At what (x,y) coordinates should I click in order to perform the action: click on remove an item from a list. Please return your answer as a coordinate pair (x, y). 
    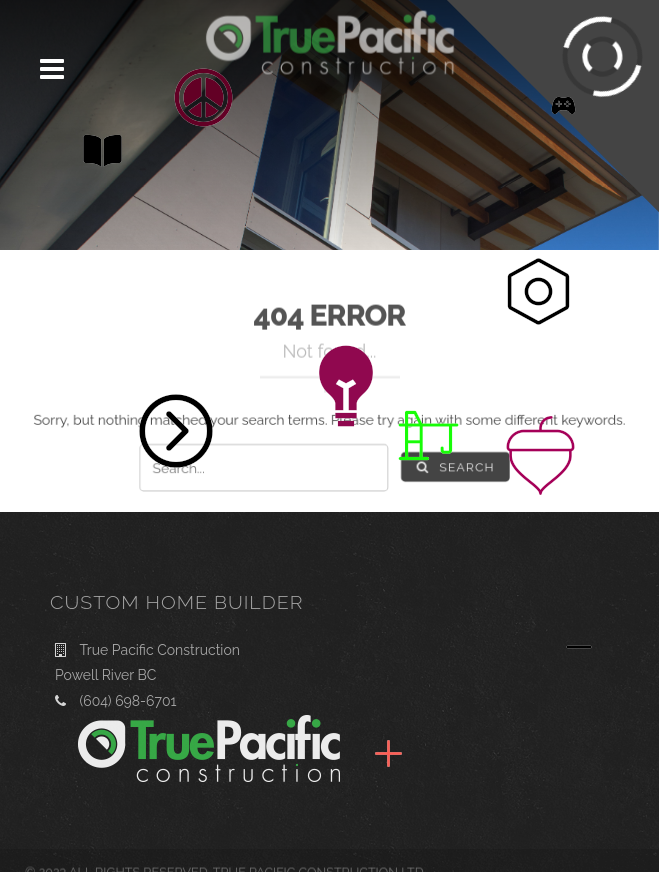
    Looking at the image, I should click on (579, 647).